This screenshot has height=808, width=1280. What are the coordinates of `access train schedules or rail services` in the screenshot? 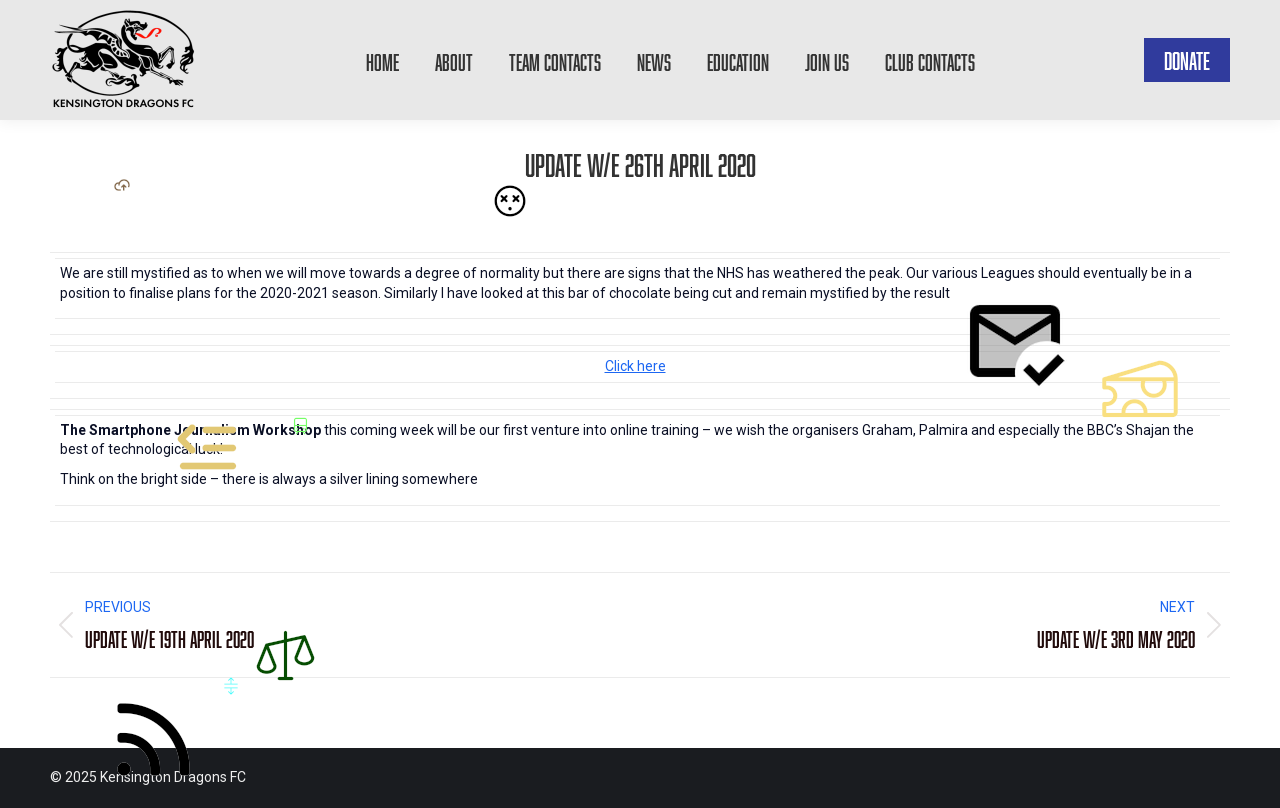 It's located at (300, 425).